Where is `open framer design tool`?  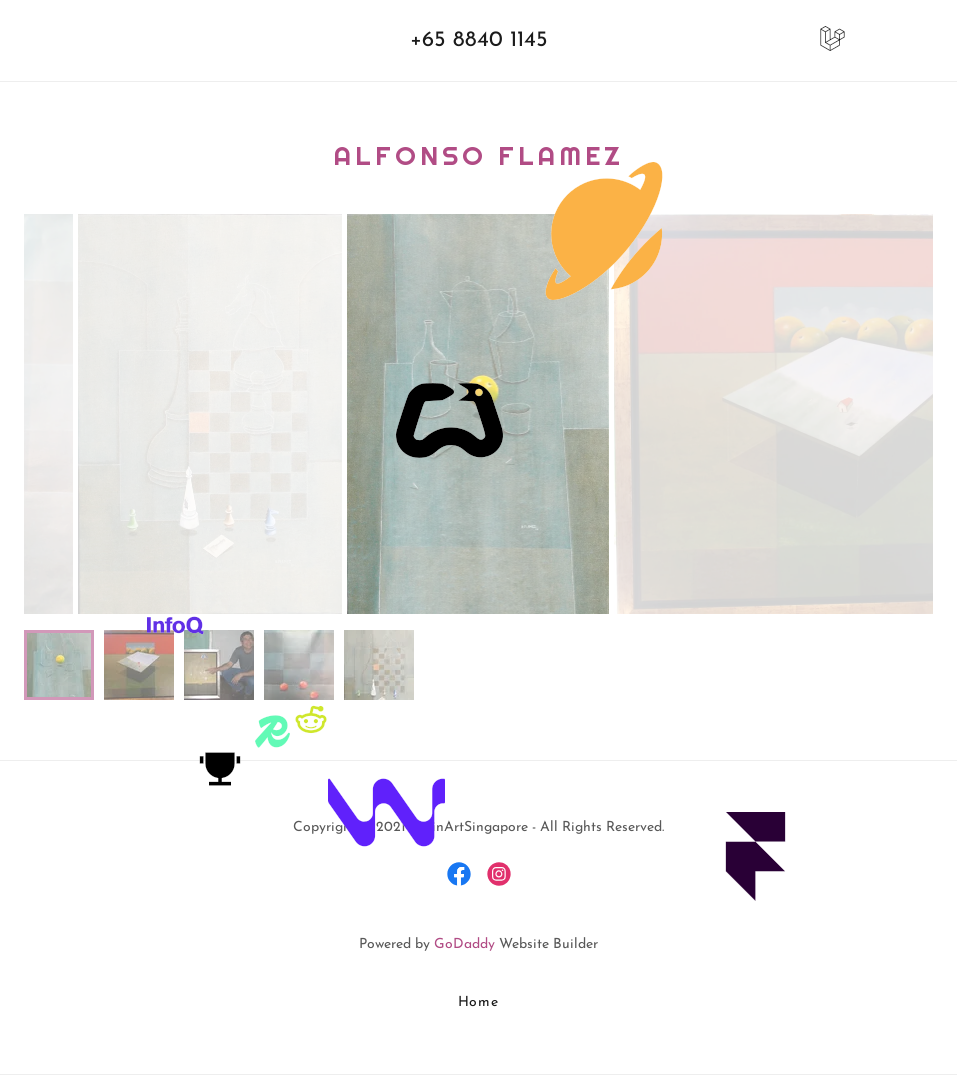 open framer design tool is located at coordinates (755, 856).